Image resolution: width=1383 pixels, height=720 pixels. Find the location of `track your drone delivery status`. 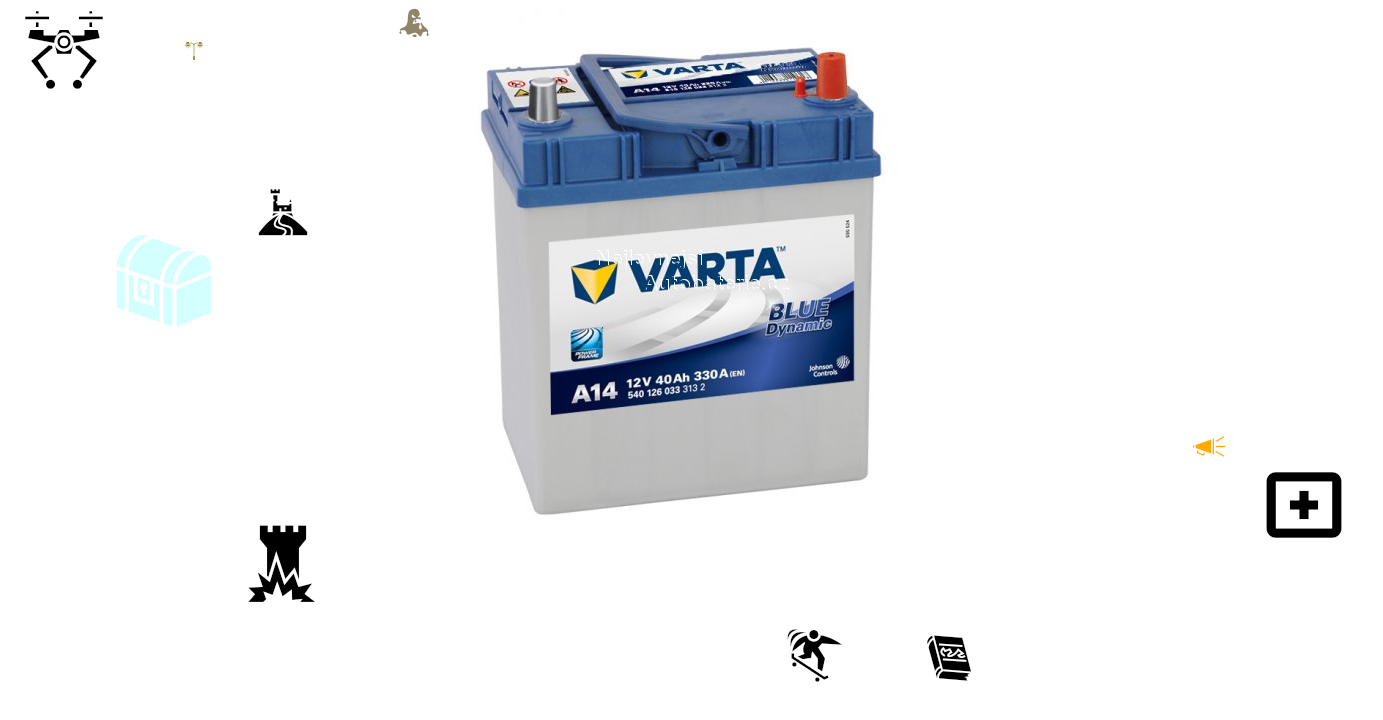

track your drone delivery status is located at coordinates (64, 50).